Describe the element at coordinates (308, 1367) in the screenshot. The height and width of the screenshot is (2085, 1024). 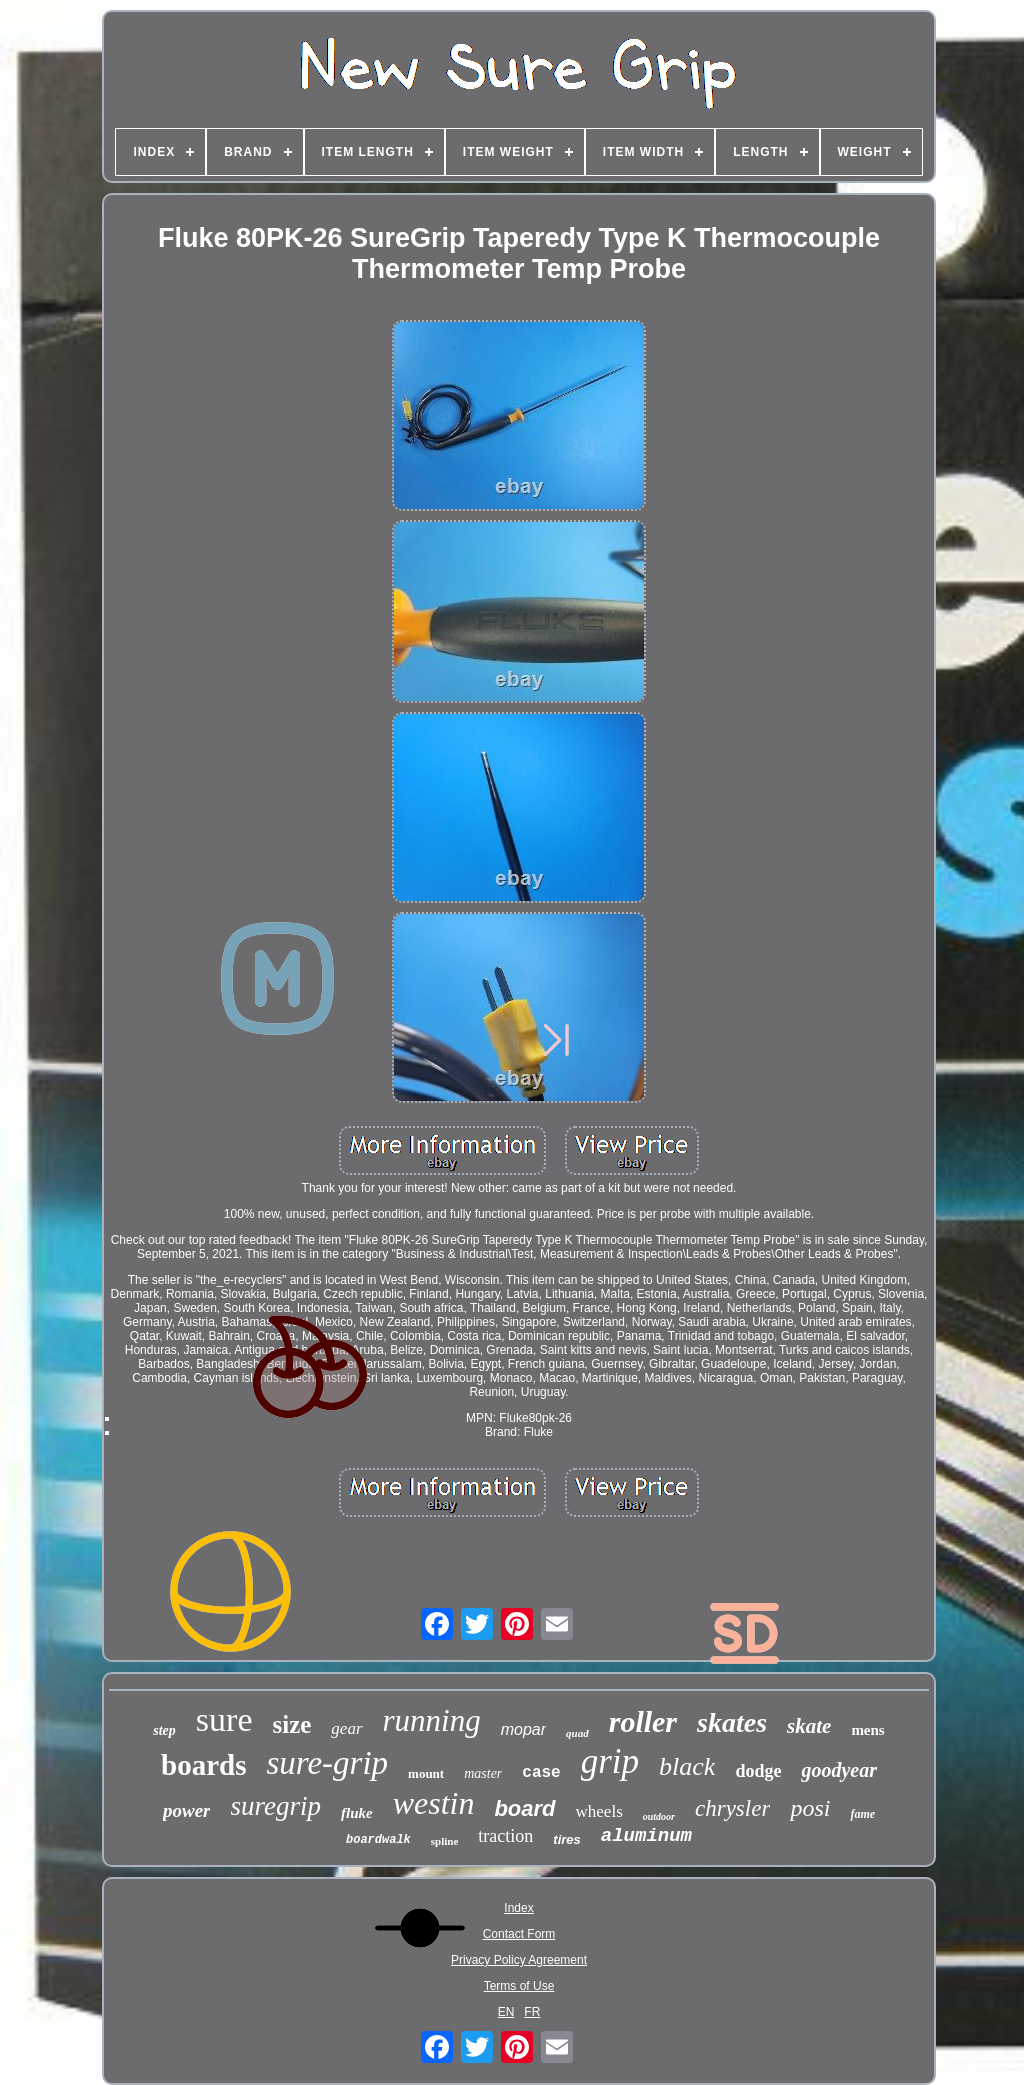
I see `browse fruits or produce category` at that location.